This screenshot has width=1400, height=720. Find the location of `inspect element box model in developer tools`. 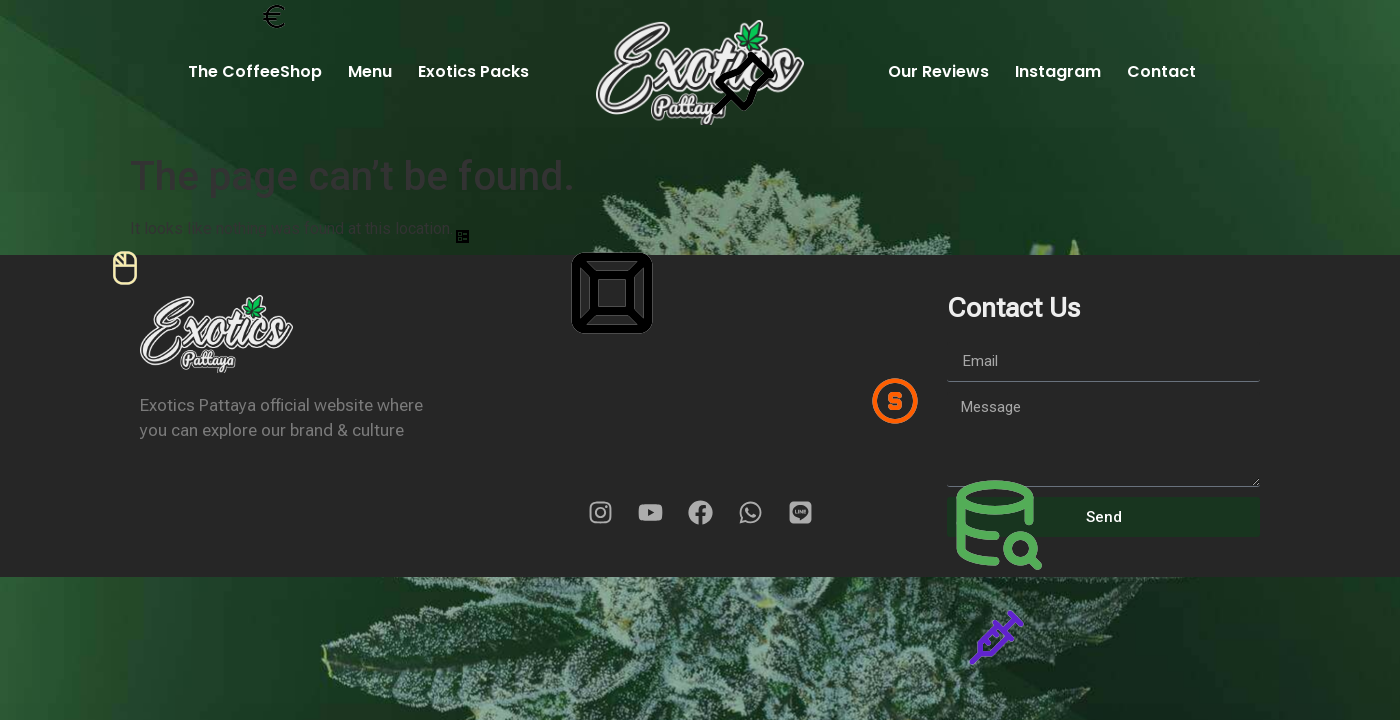

inspect element box model in developer tools is located at coordinates (612, 293).